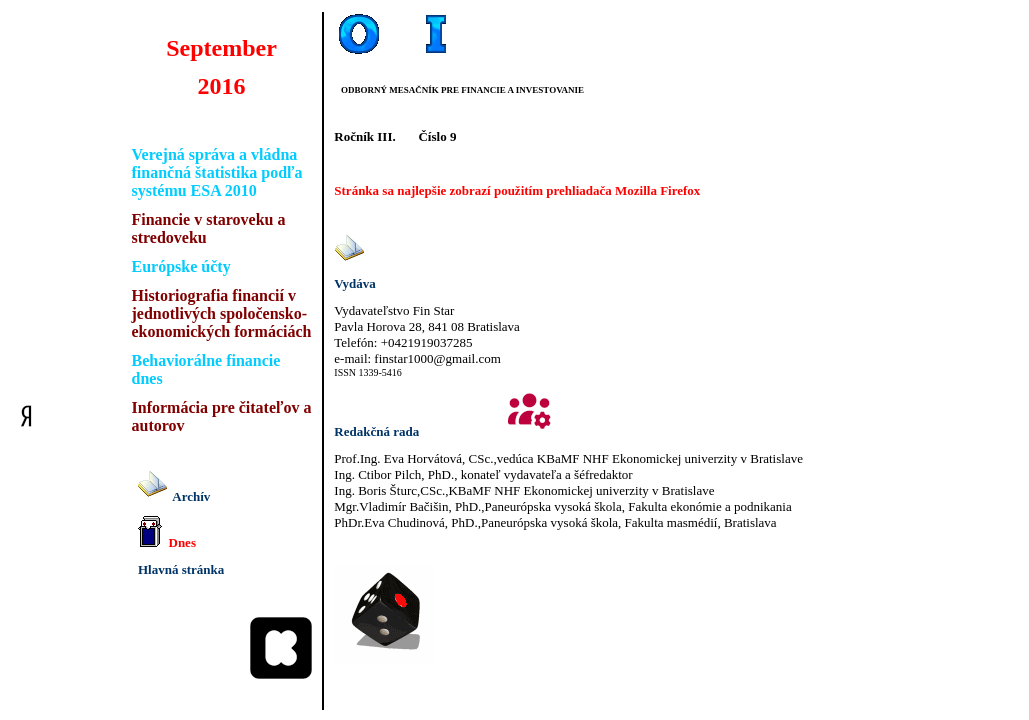  What do you see at coordinates (26, 416) in the screenshot?
I see `open Yandex services` at bounding box center [26, 416].